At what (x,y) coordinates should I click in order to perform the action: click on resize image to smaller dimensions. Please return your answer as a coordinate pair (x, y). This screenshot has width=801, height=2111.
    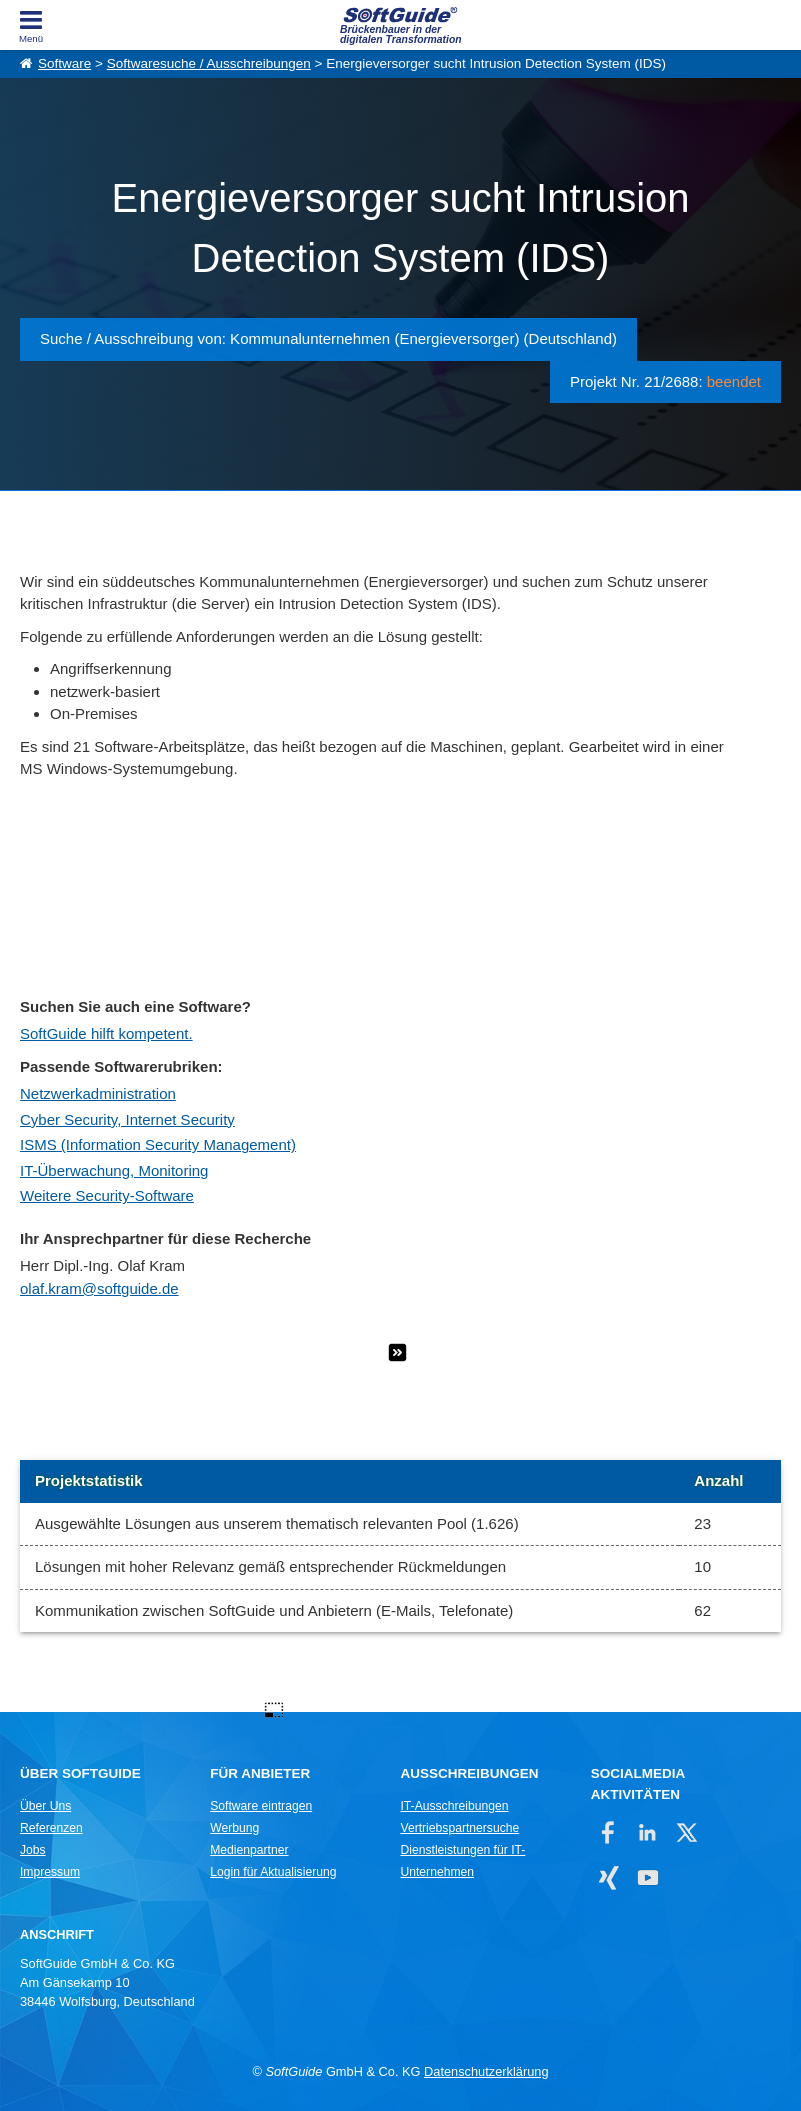
    Looking at the image, I should click on (274, 1710).